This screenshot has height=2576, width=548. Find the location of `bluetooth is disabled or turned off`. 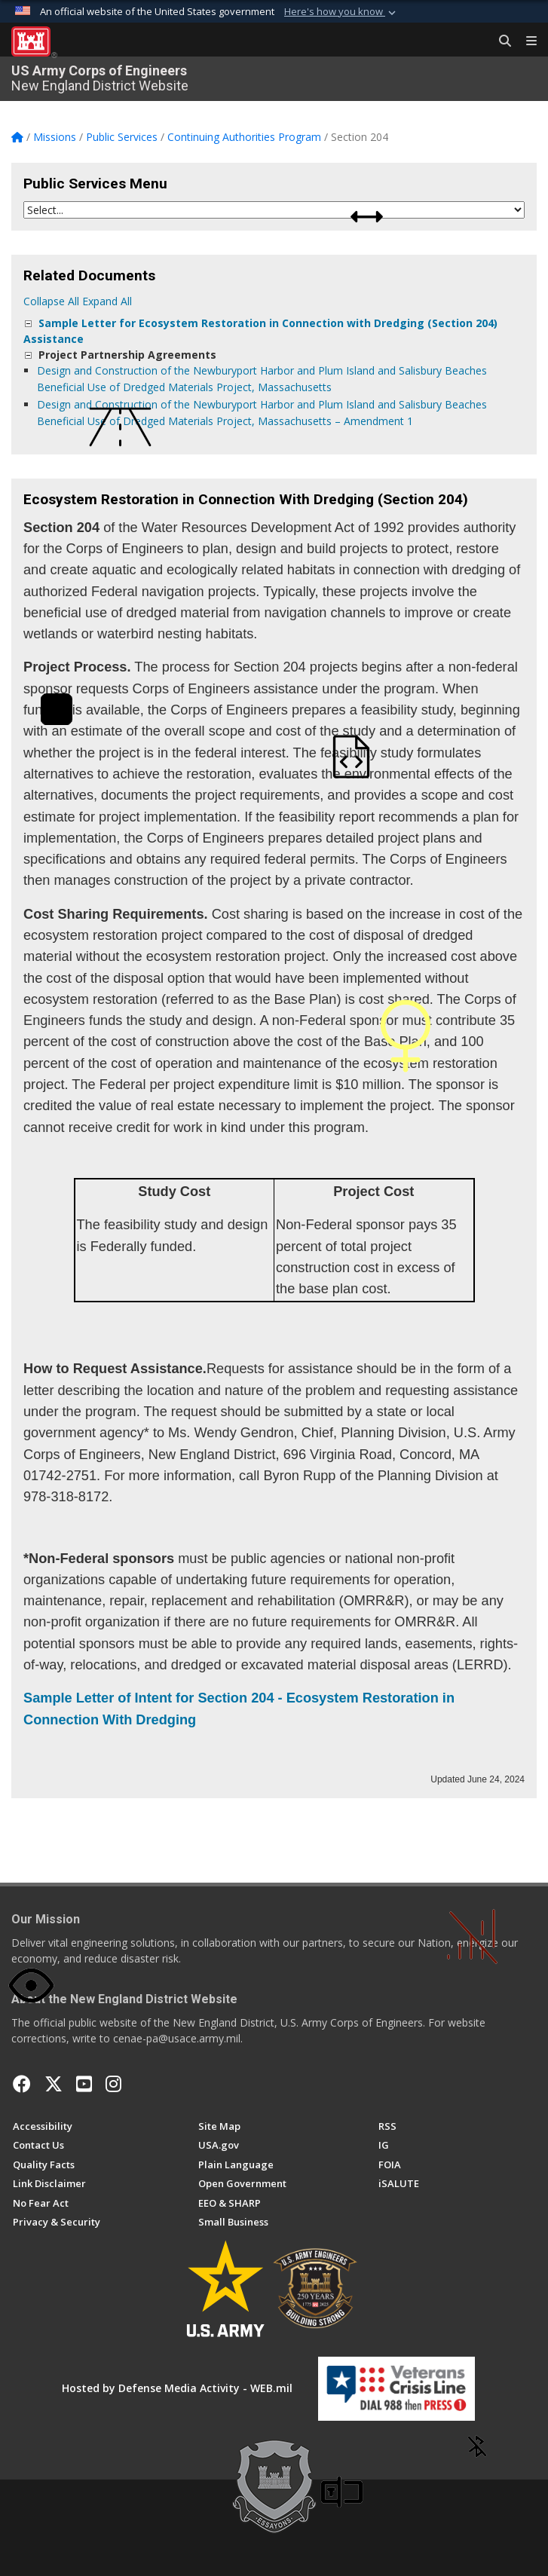

bluetooth is disabled or turned off is located at coordinates (476, 2446).